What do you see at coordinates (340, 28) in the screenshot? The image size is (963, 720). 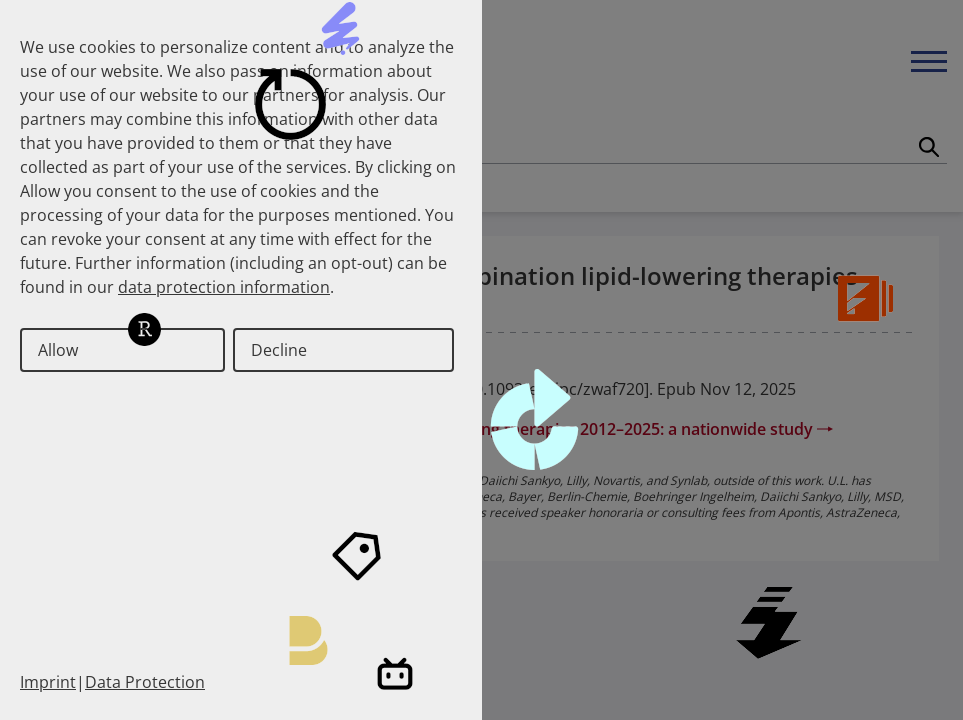 I see `visit envato marketplace` at bounding box center [340, 28].